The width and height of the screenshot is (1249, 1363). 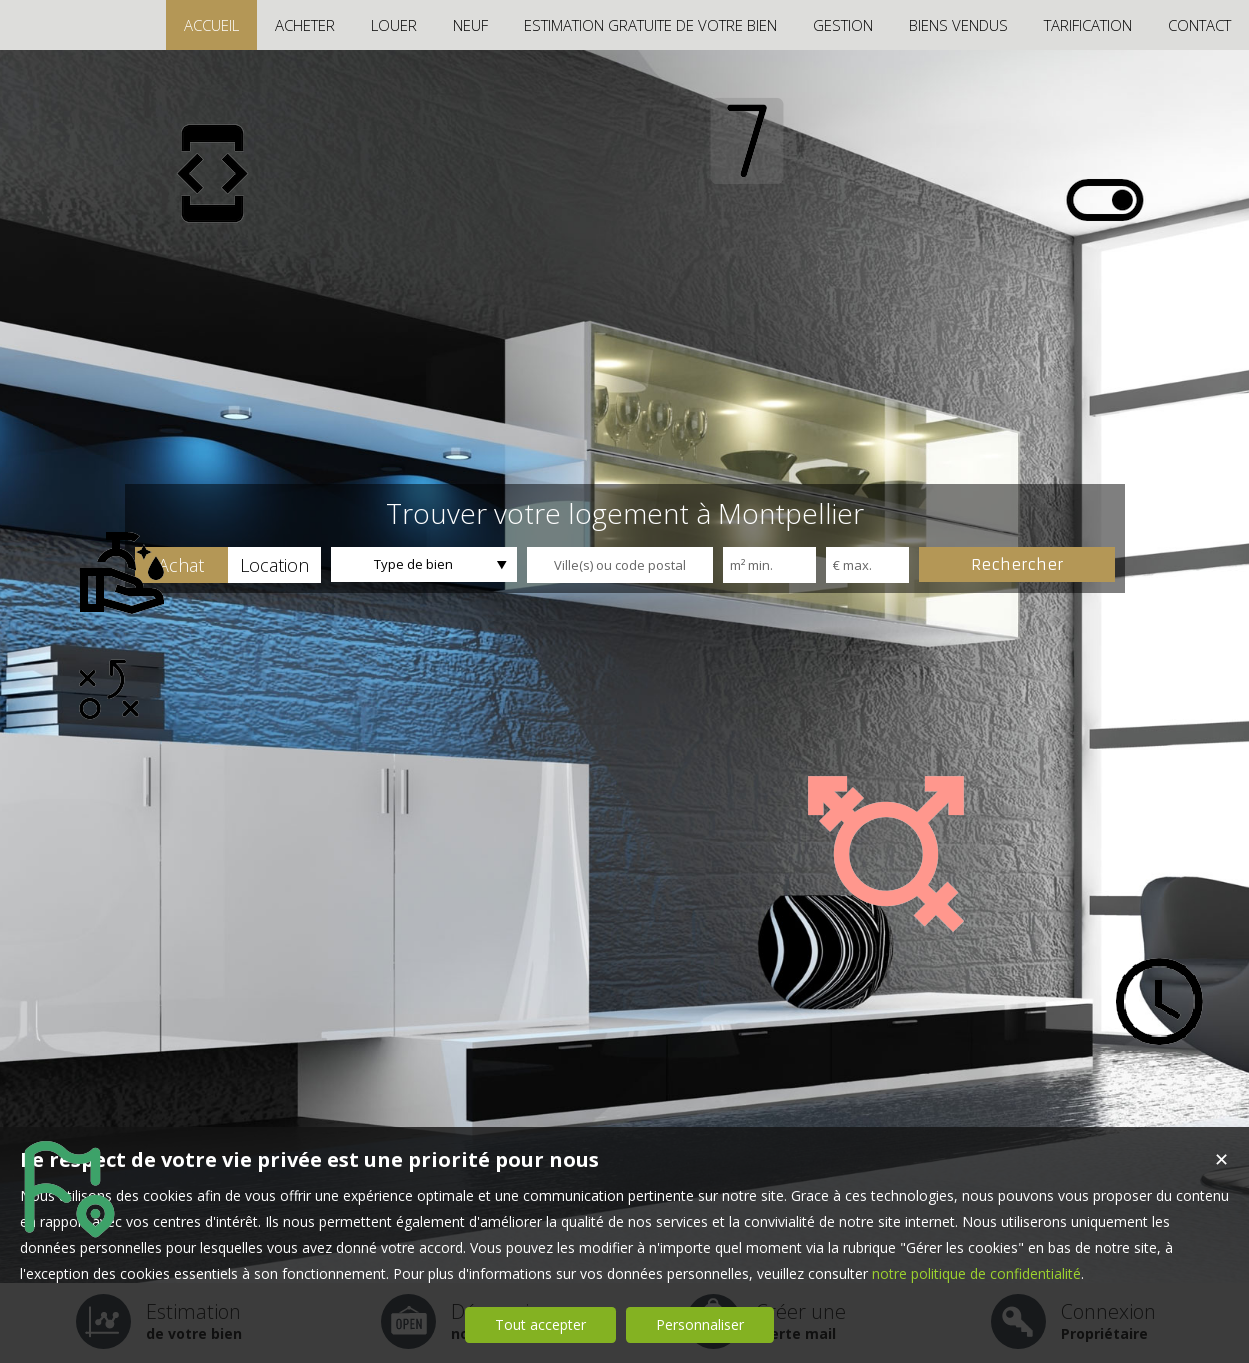 I want to click on select transgender as gender identity option, so click(x=886, y=854).